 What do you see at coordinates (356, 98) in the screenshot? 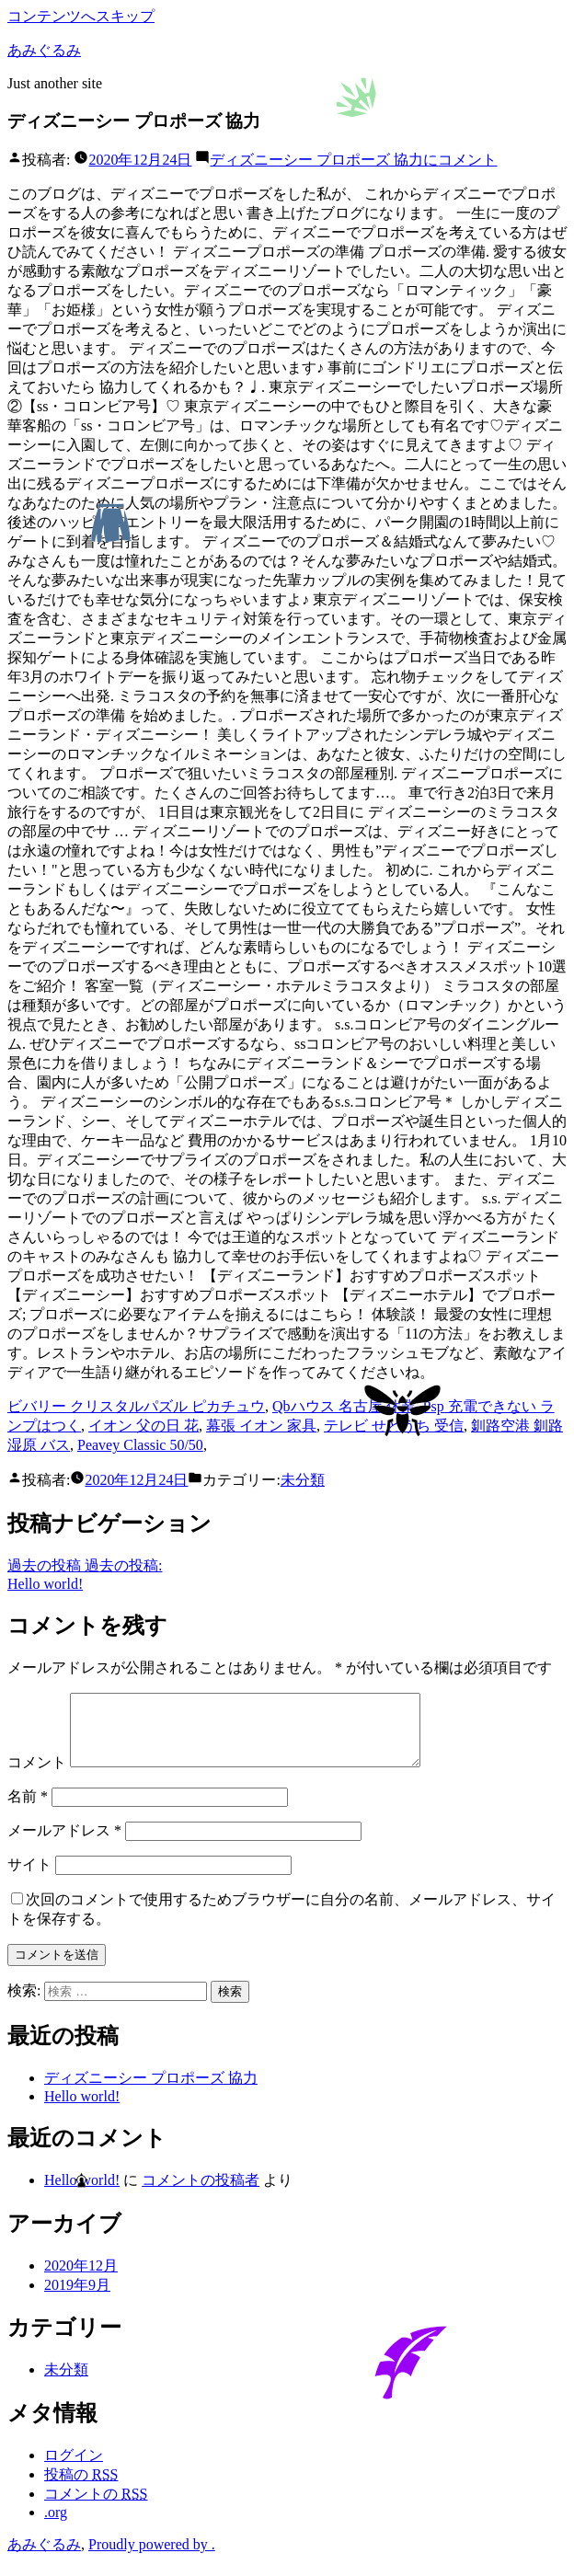
I see `indicates a collision or crash event` at bounding box center [356, 98].